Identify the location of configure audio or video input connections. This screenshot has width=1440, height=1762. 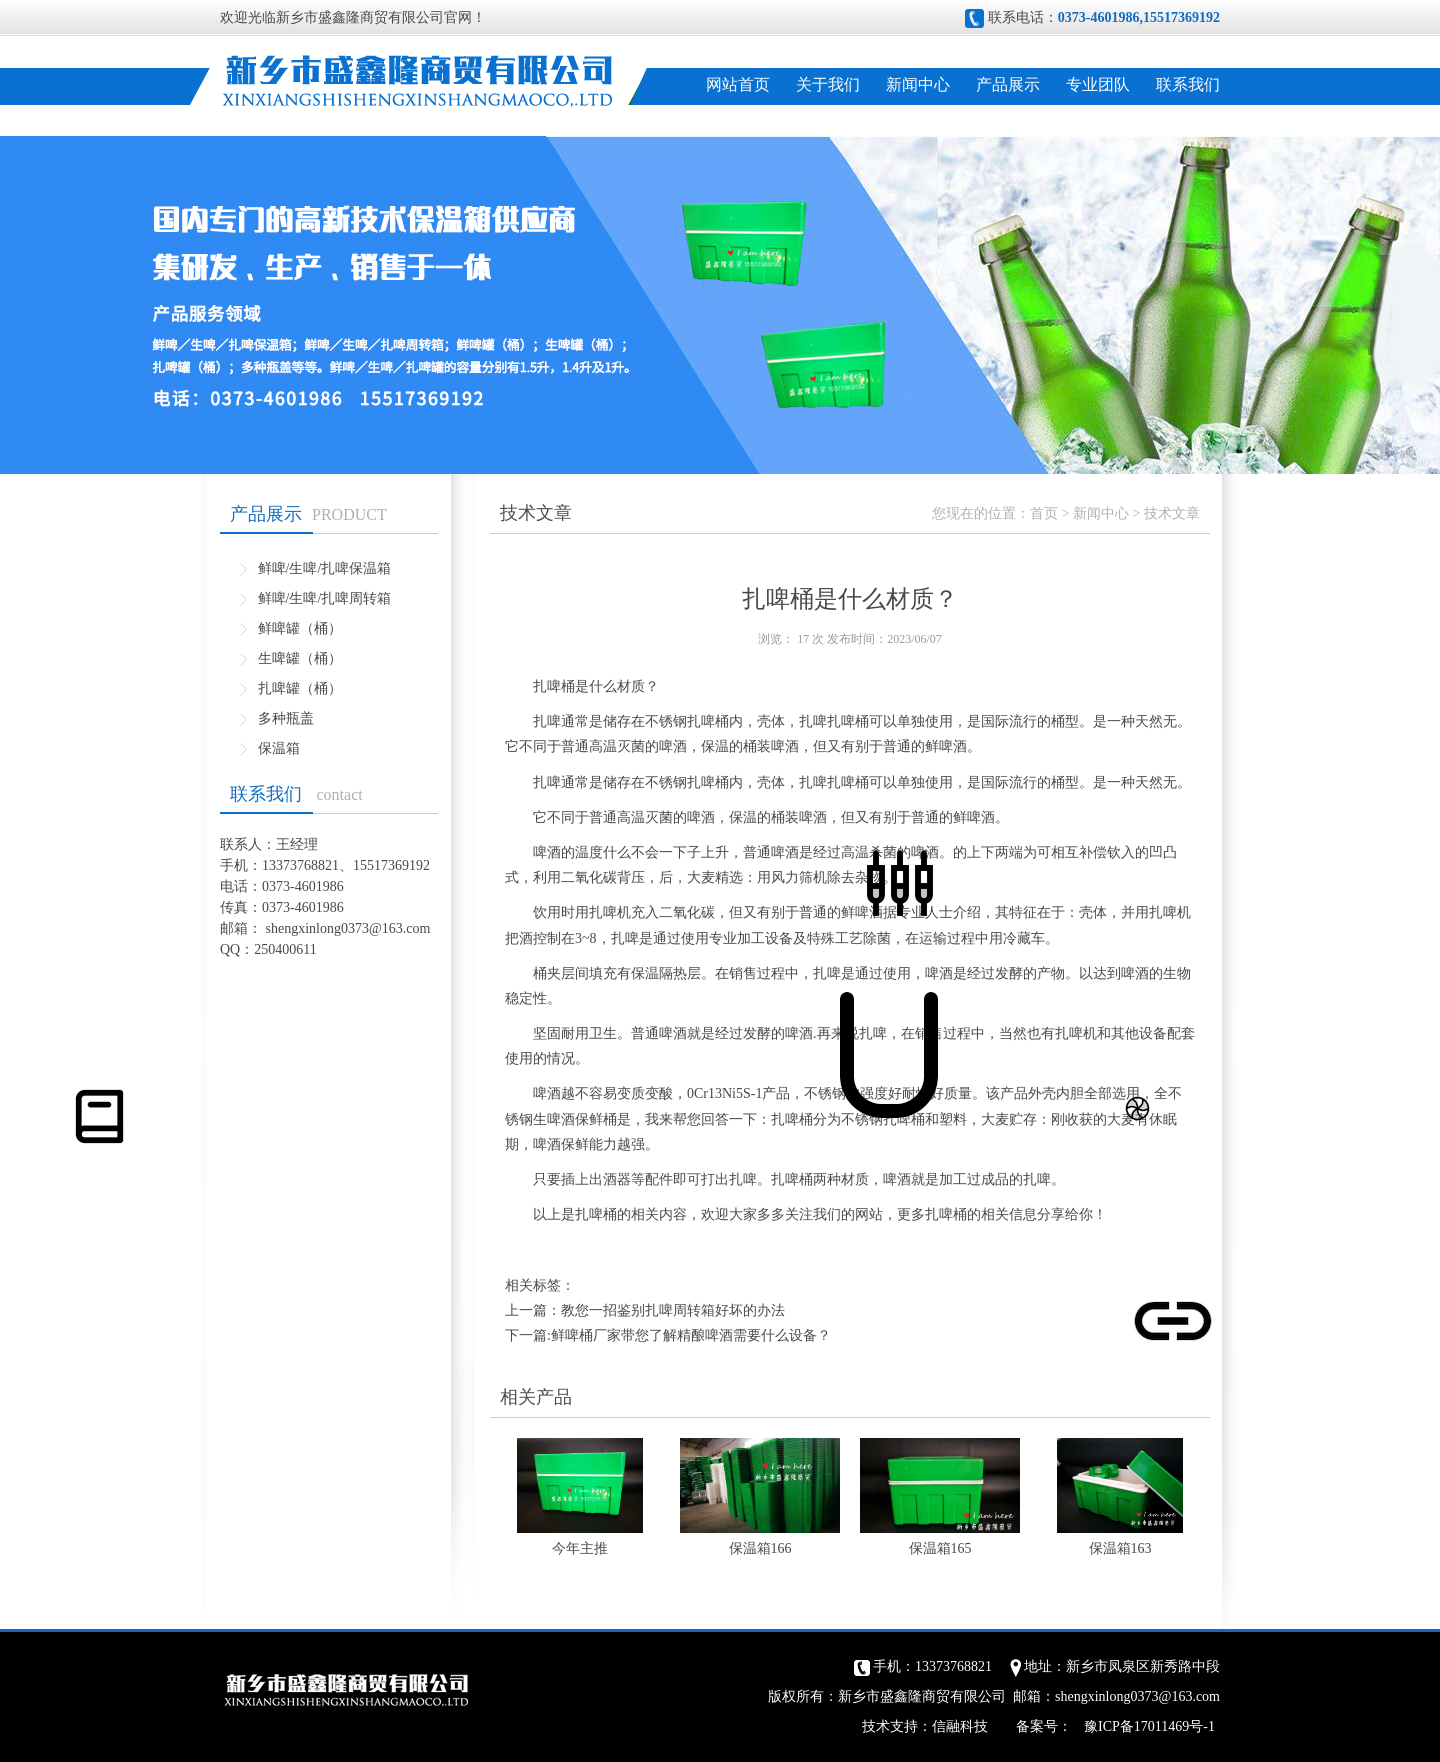
(900, 883).